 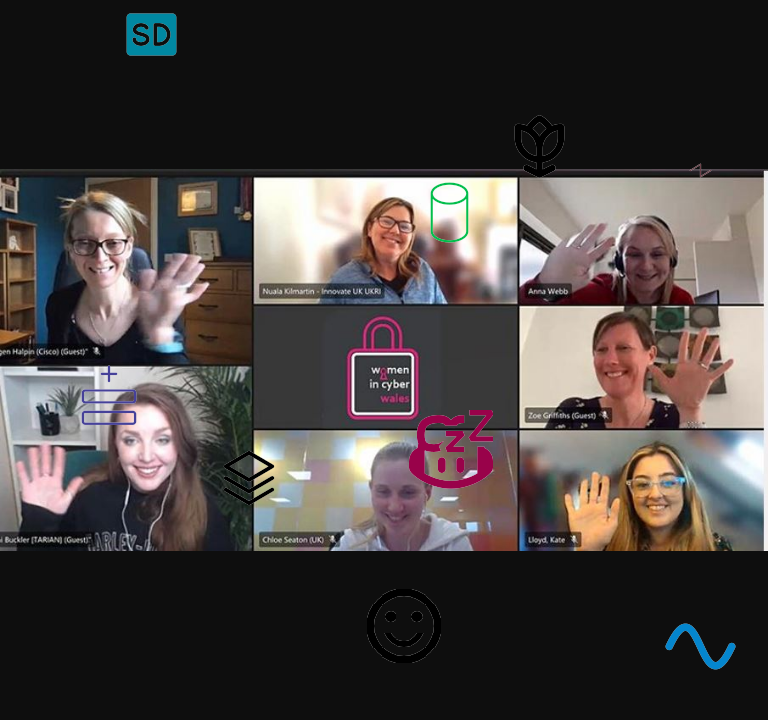 I want to click on audio or sound wave visualization, so click(x=700, y=646).